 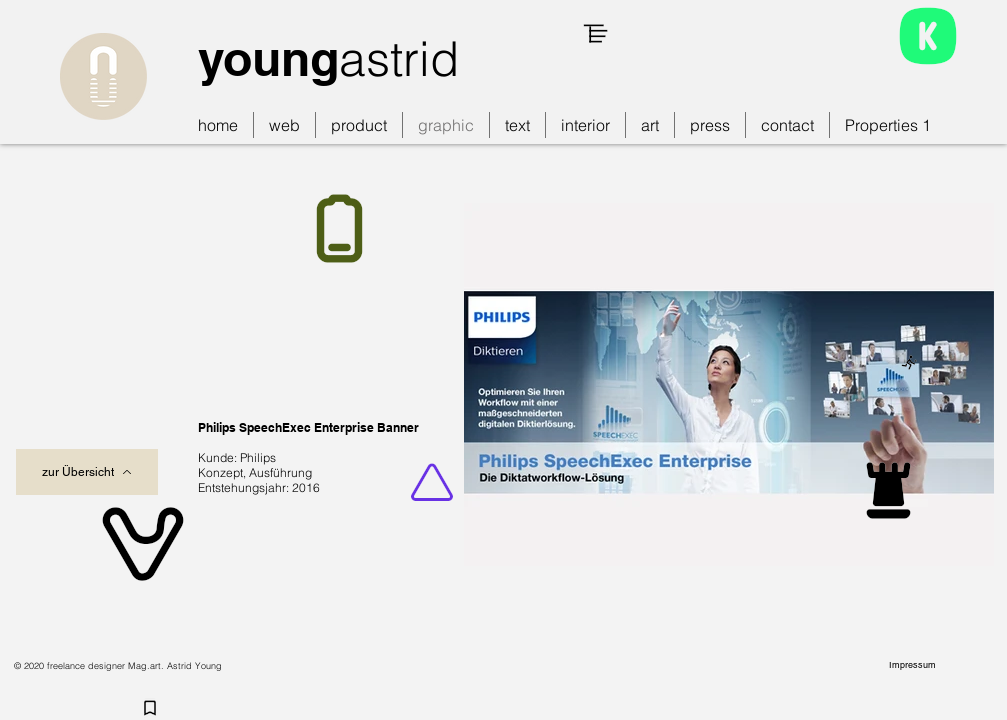 What do you see at coordinates (432, 483) in the screenshot?
I see `indicates a warning or caution state` at bounding box center [432, 483].